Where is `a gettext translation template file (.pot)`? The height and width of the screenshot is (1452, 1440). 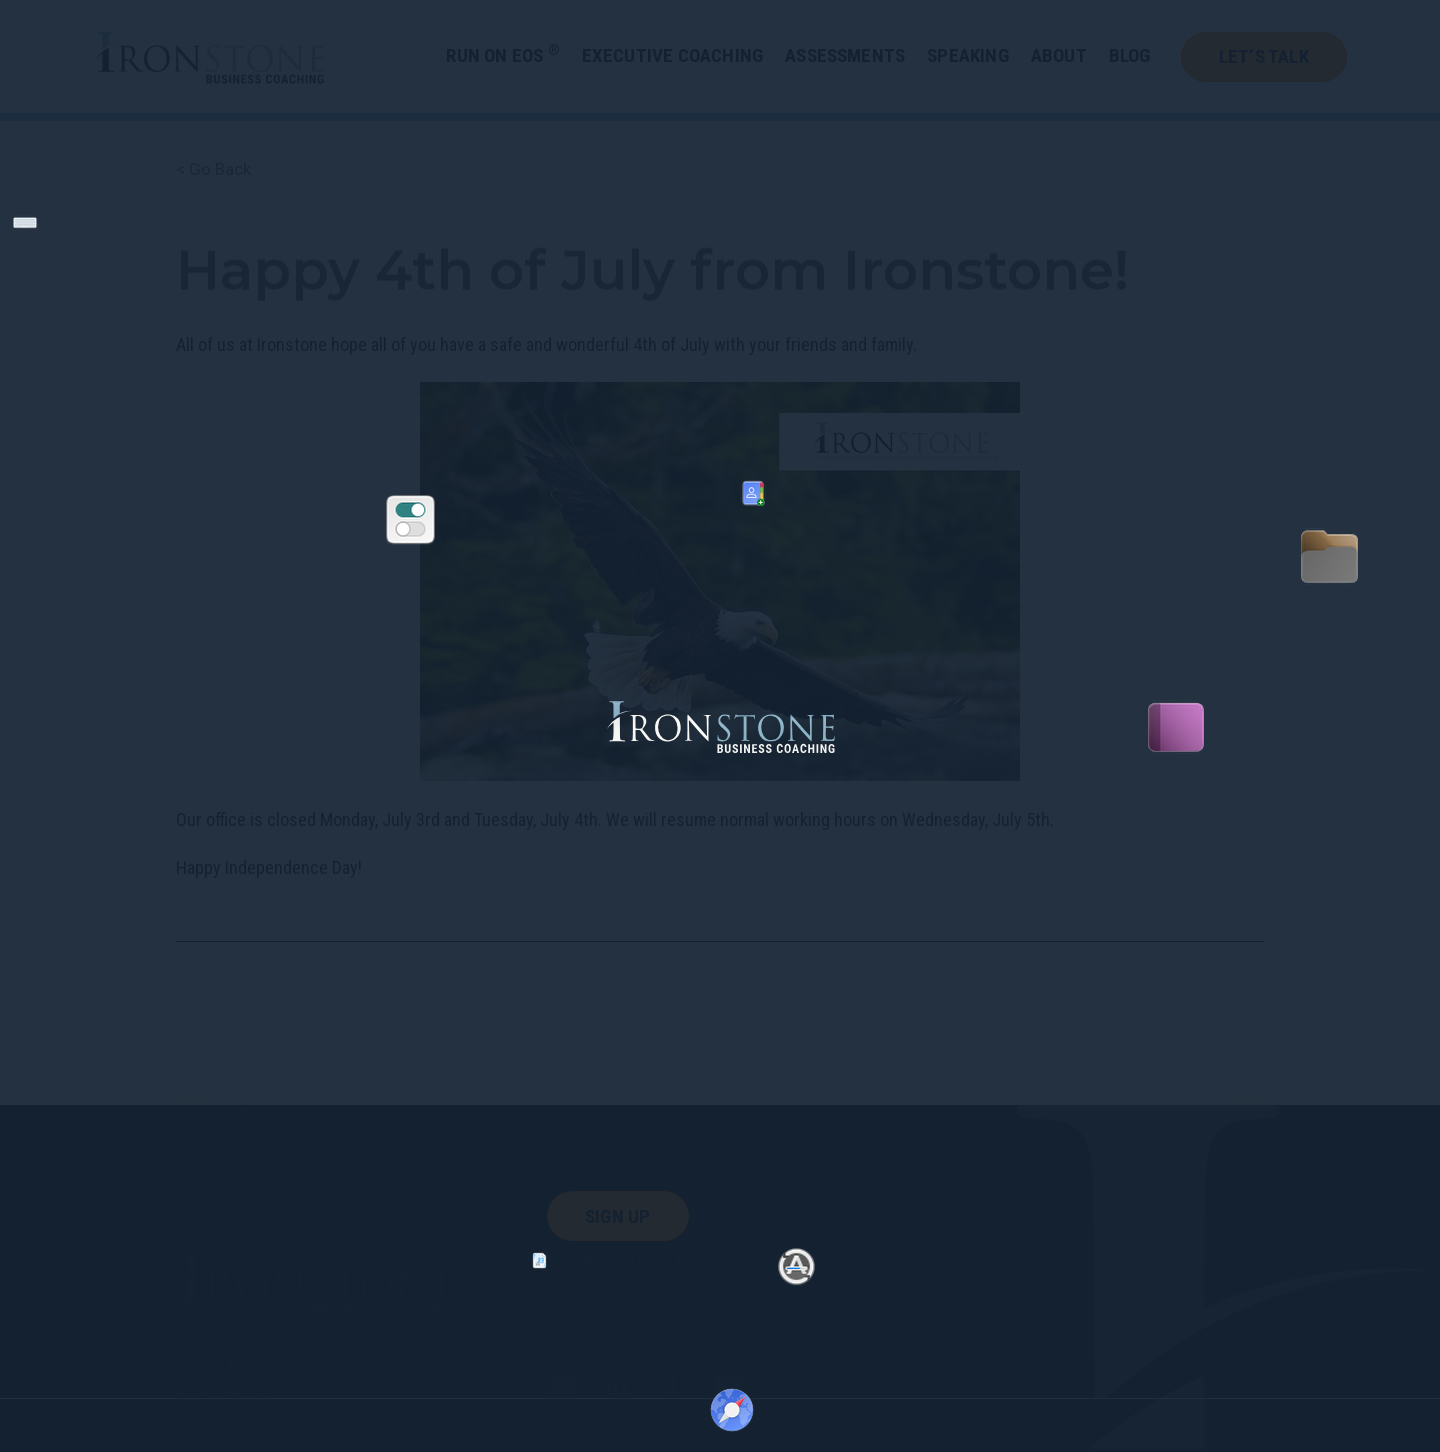 a gettext translation template file (.pot) is located at coordinates (539, 1260).